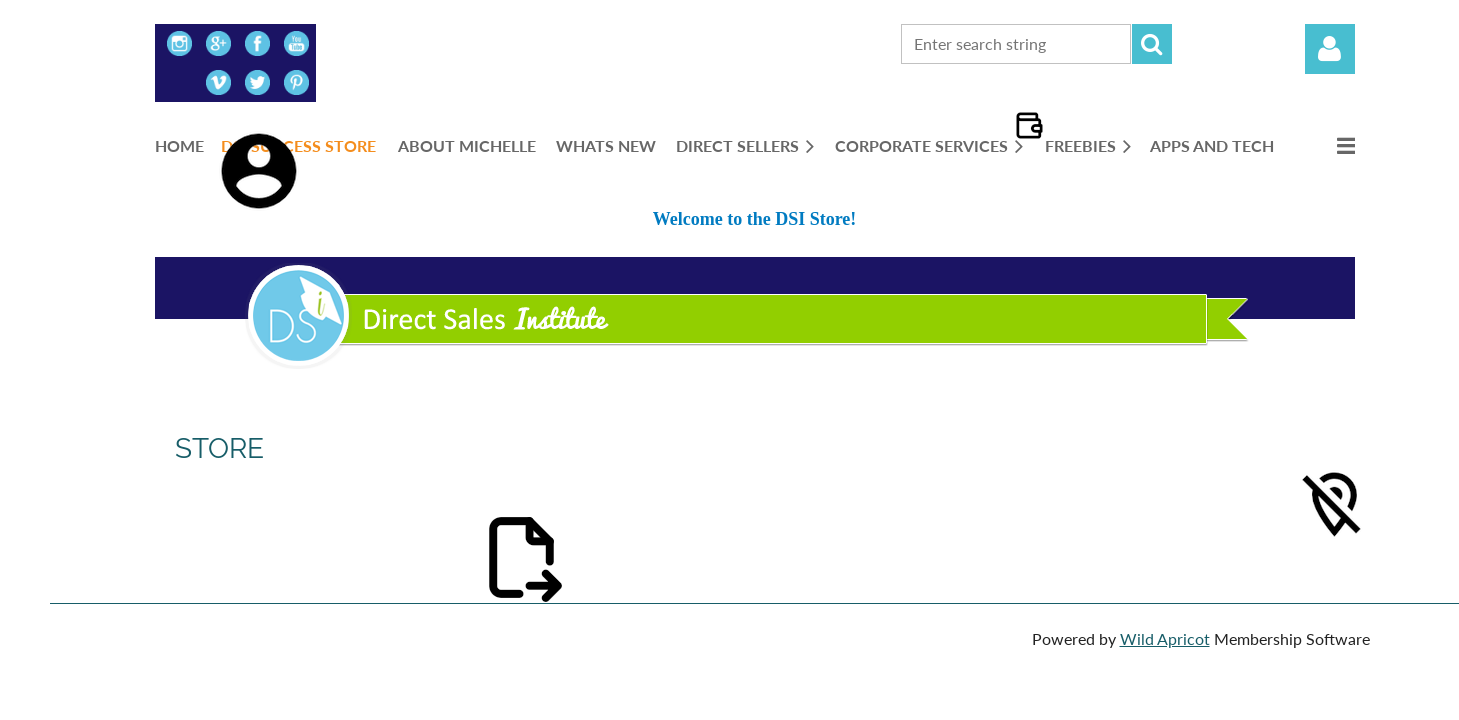  What do you see at coordinates (521, 557) in the screenshot?
I see `export file to another location` at bounding box center [521, 557].